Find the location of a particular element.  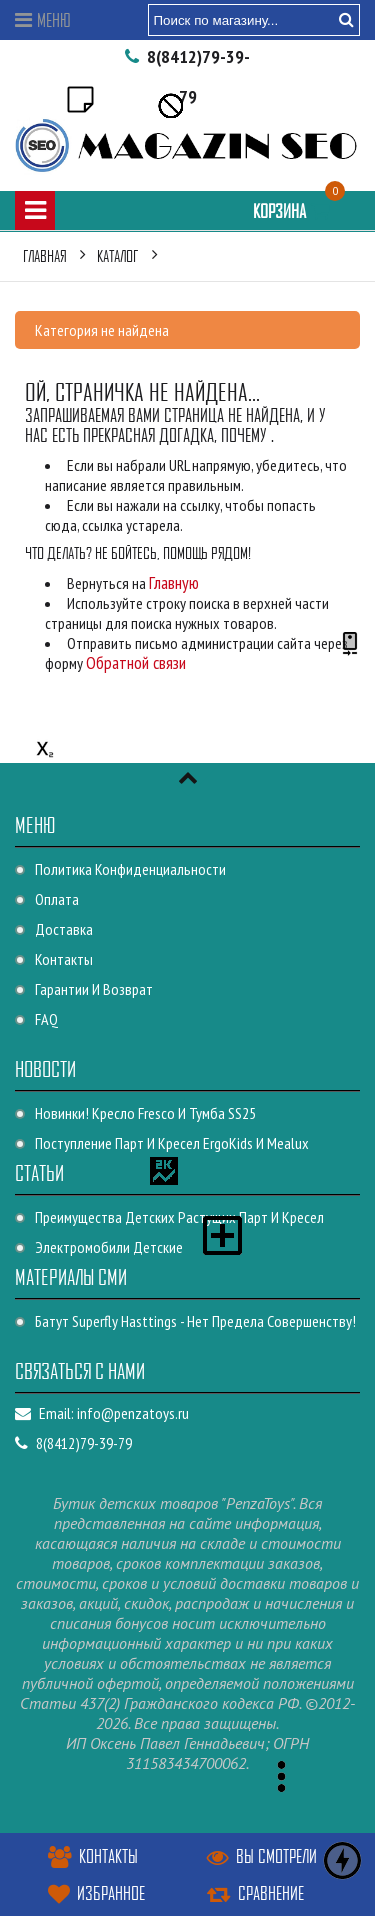

indicates offline mode with cached content available is located at coordinates (342, 1860).